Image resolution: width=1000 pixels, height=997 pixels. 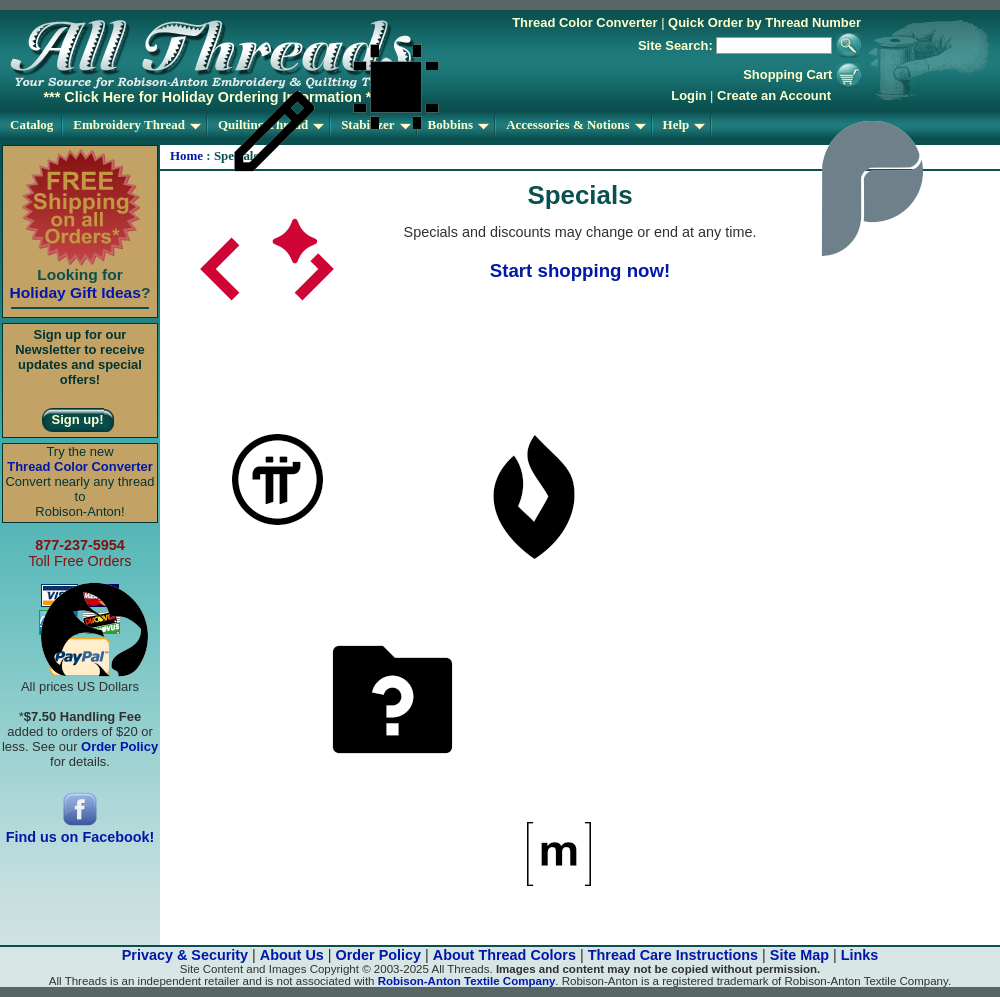 What do you see at coordinates (392, 699) in the screenshot?
I see `folder with unknown or unrecognized contents` at bounding box center [392, 699].